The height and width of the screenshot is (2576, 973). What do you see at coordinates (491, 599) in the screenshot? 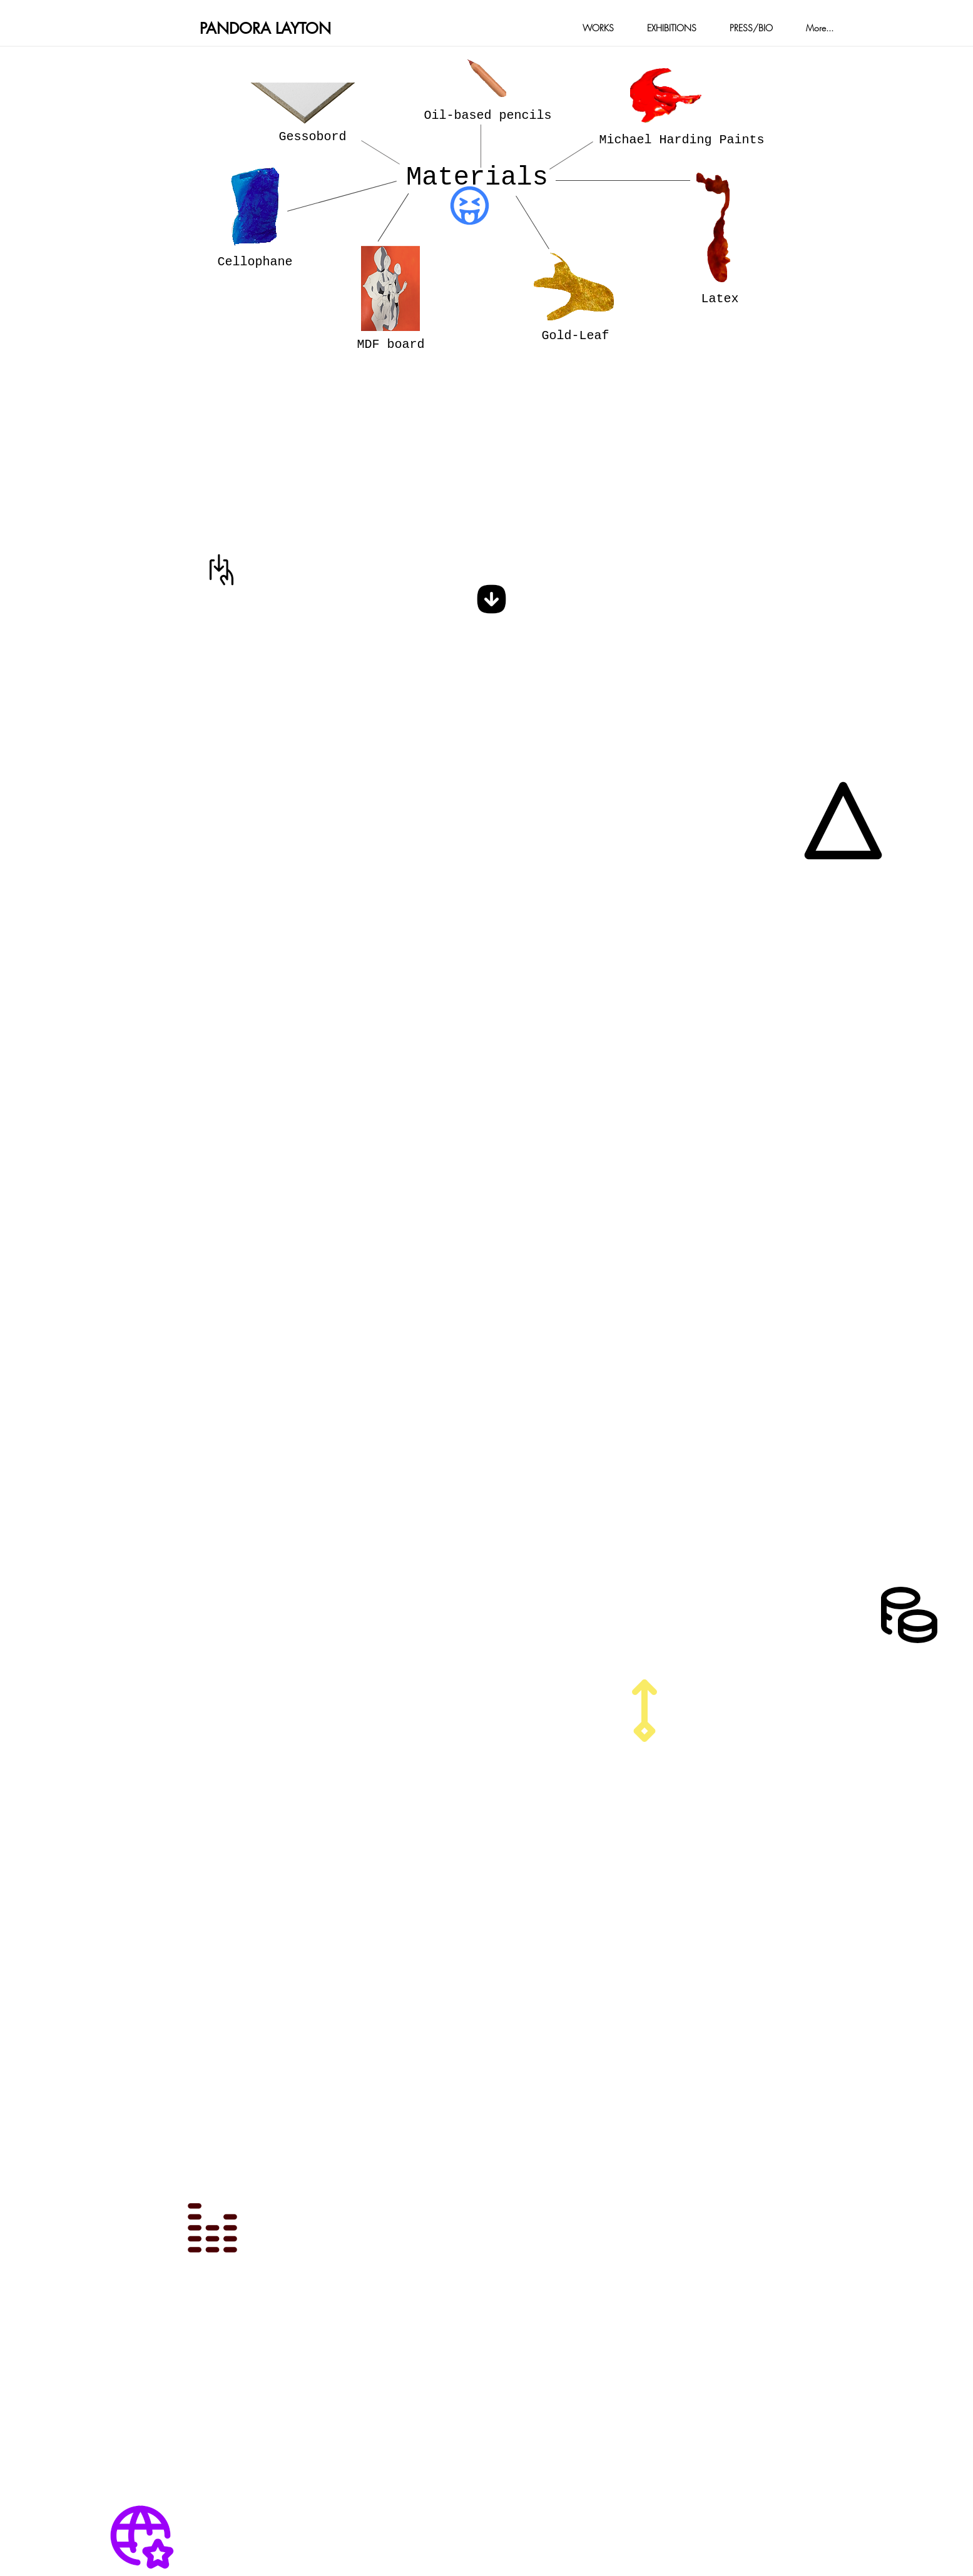
I see `download file or content` at bounding box center [491, 599].